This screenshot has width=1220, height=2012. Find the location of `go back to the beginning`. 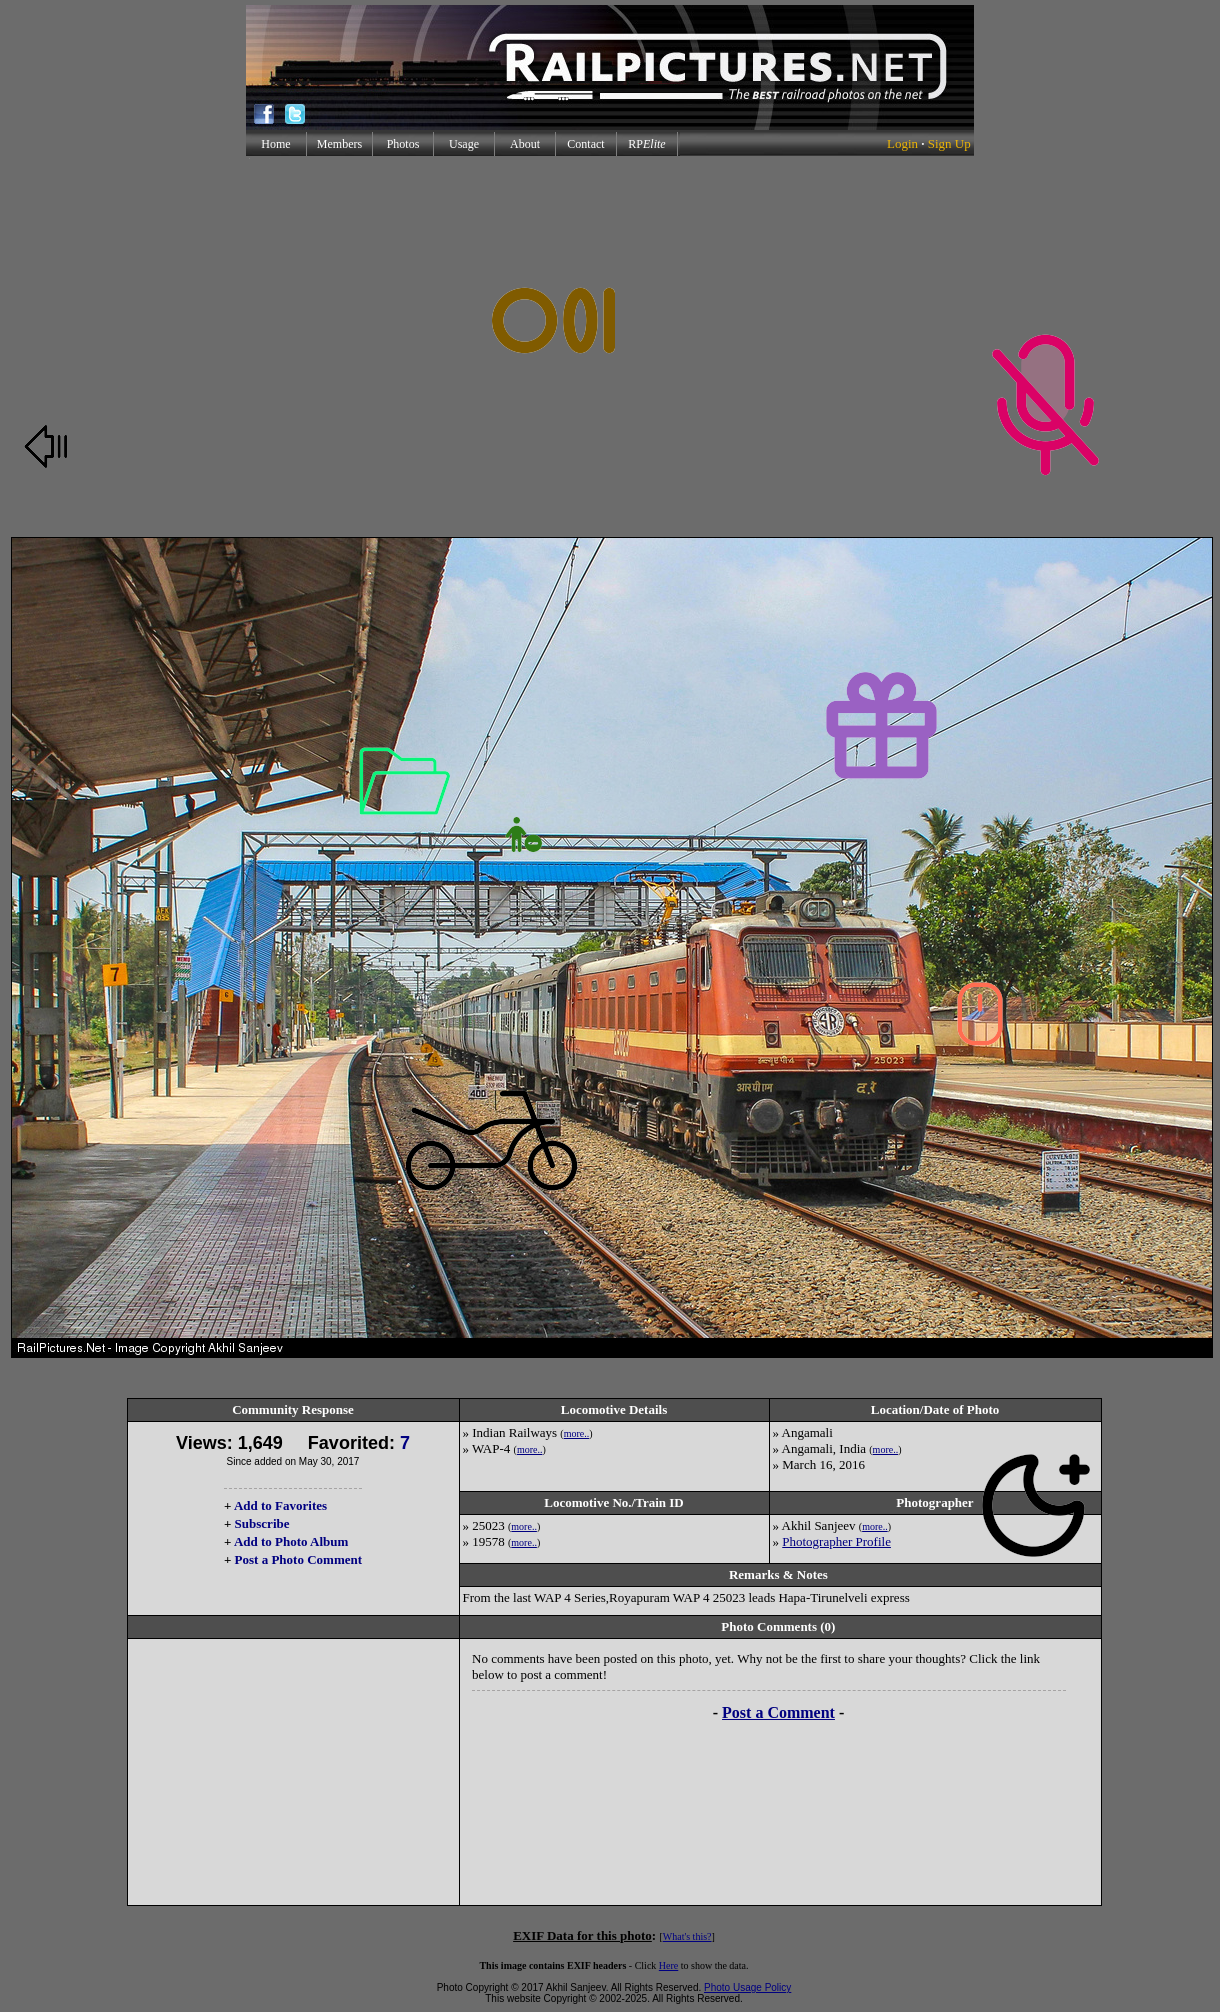

go back to the beginning is located at coordinates (47, 446).